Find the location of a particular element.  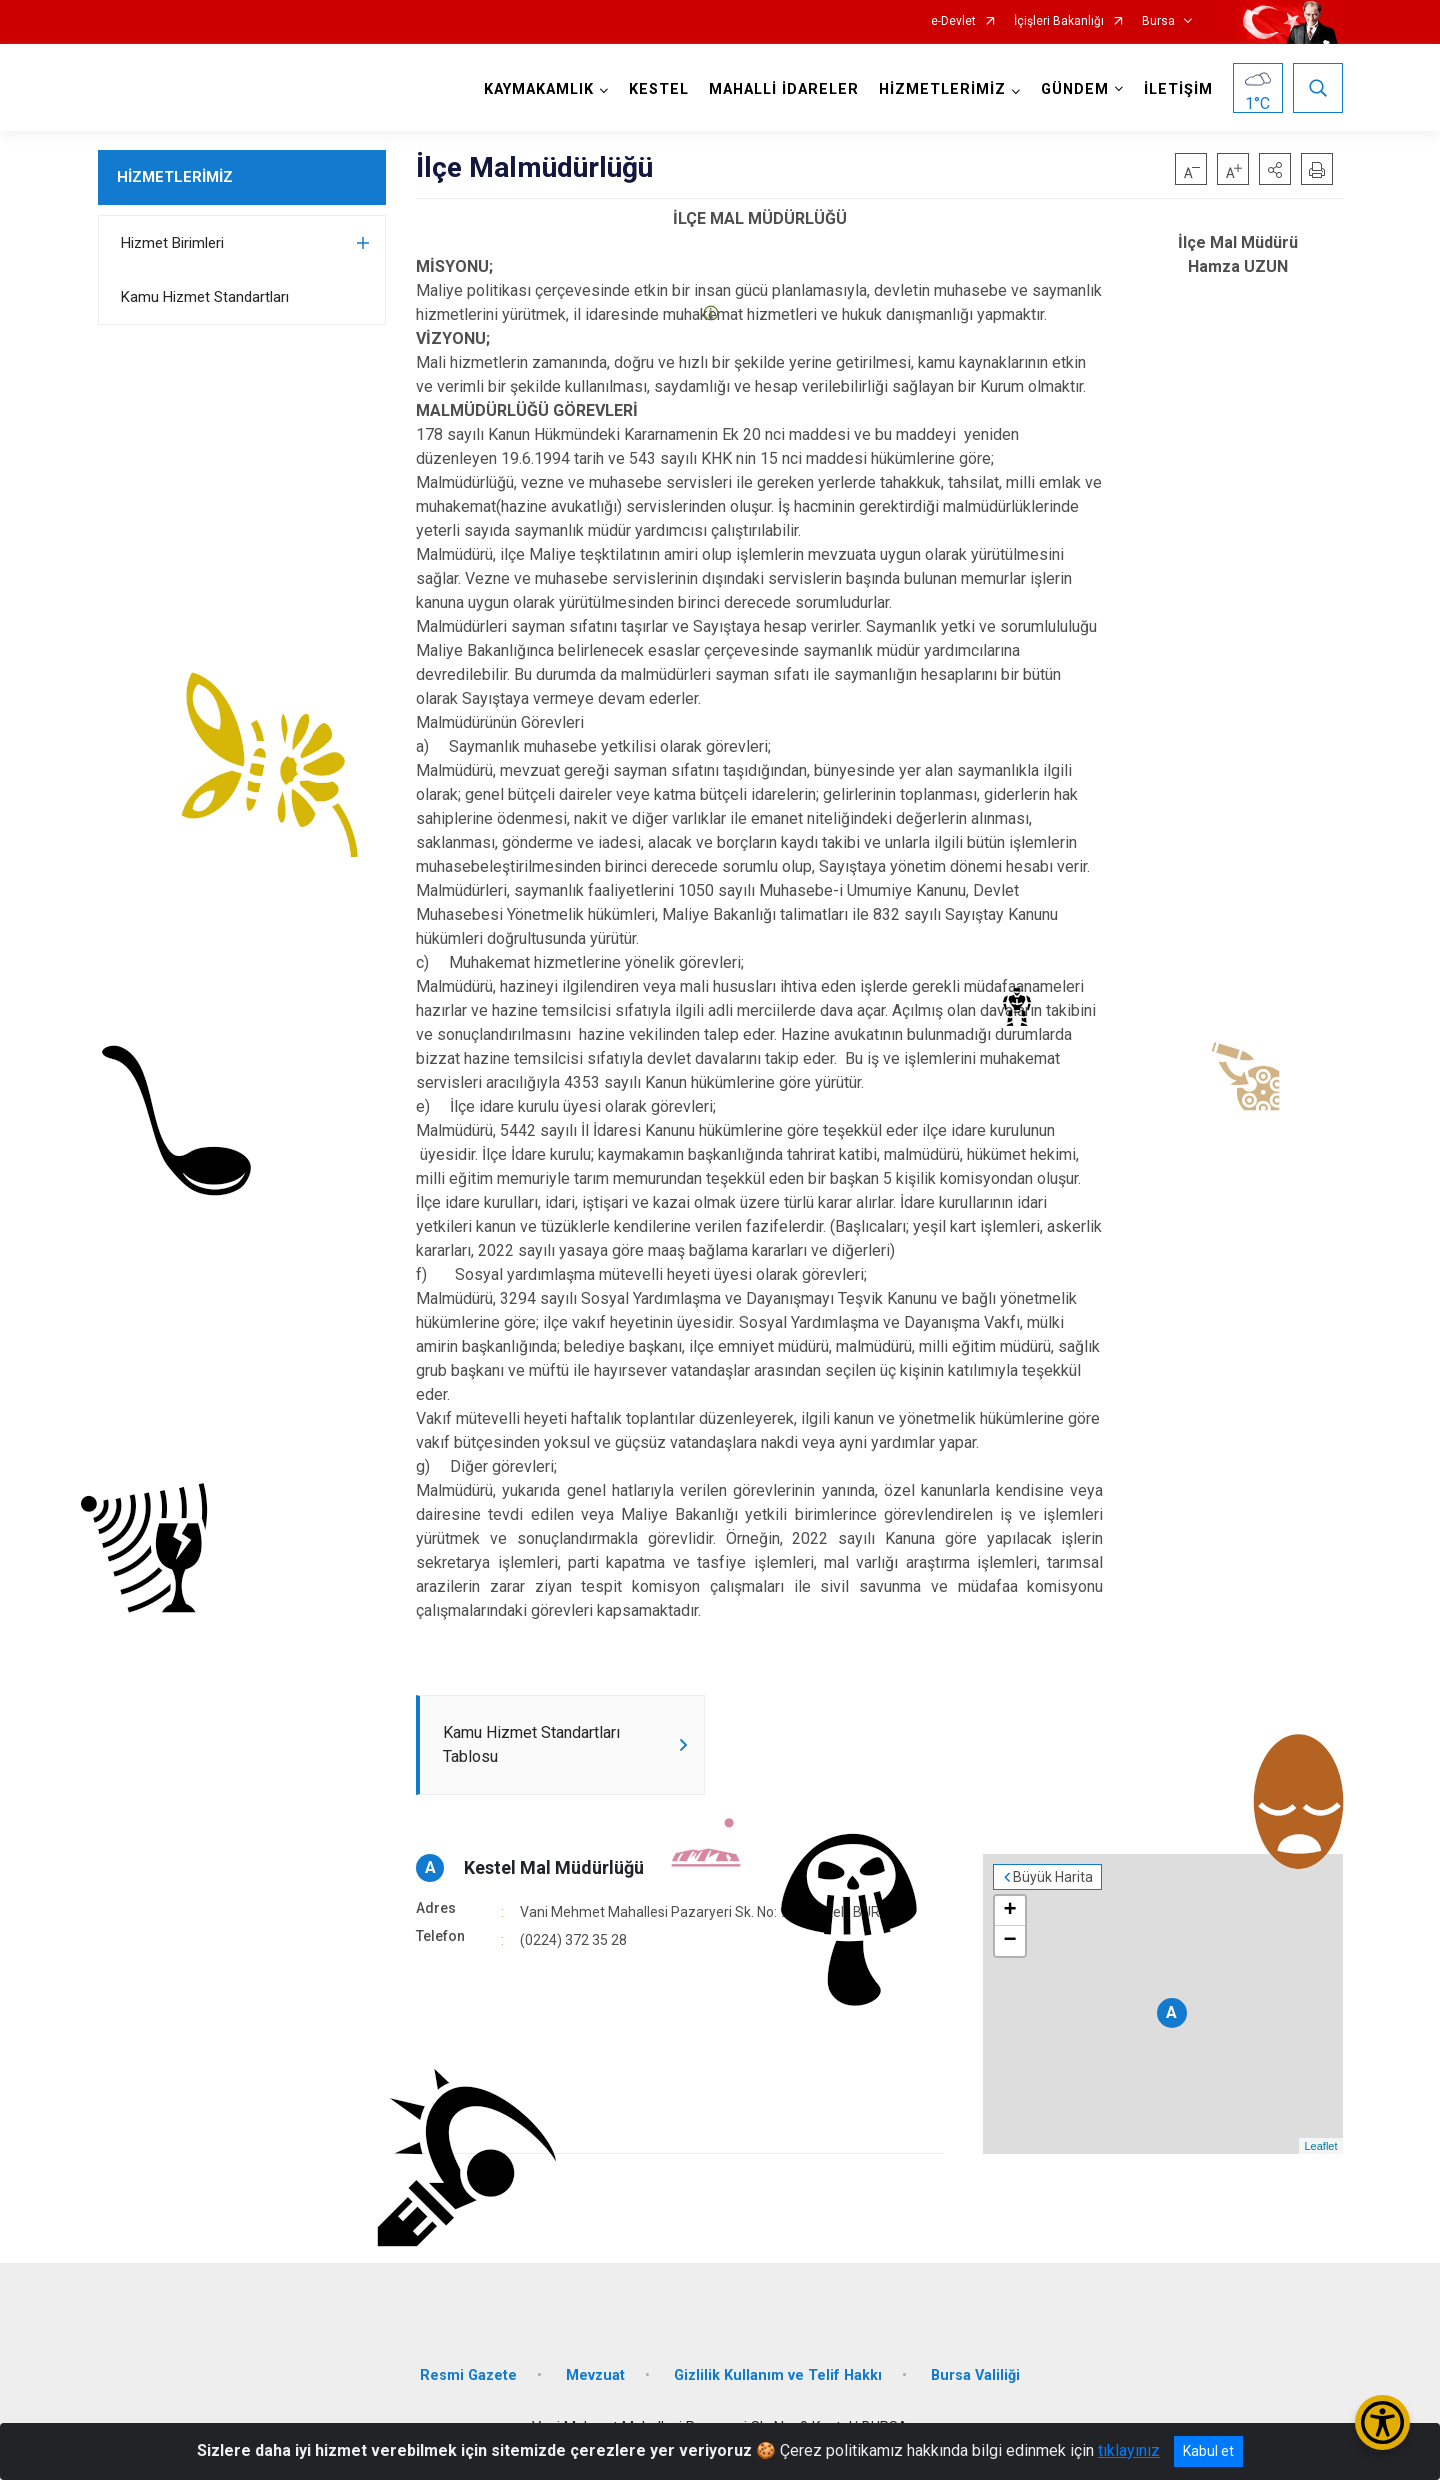

access ultrasound or sonography features is located at coordinates (145, 1548).